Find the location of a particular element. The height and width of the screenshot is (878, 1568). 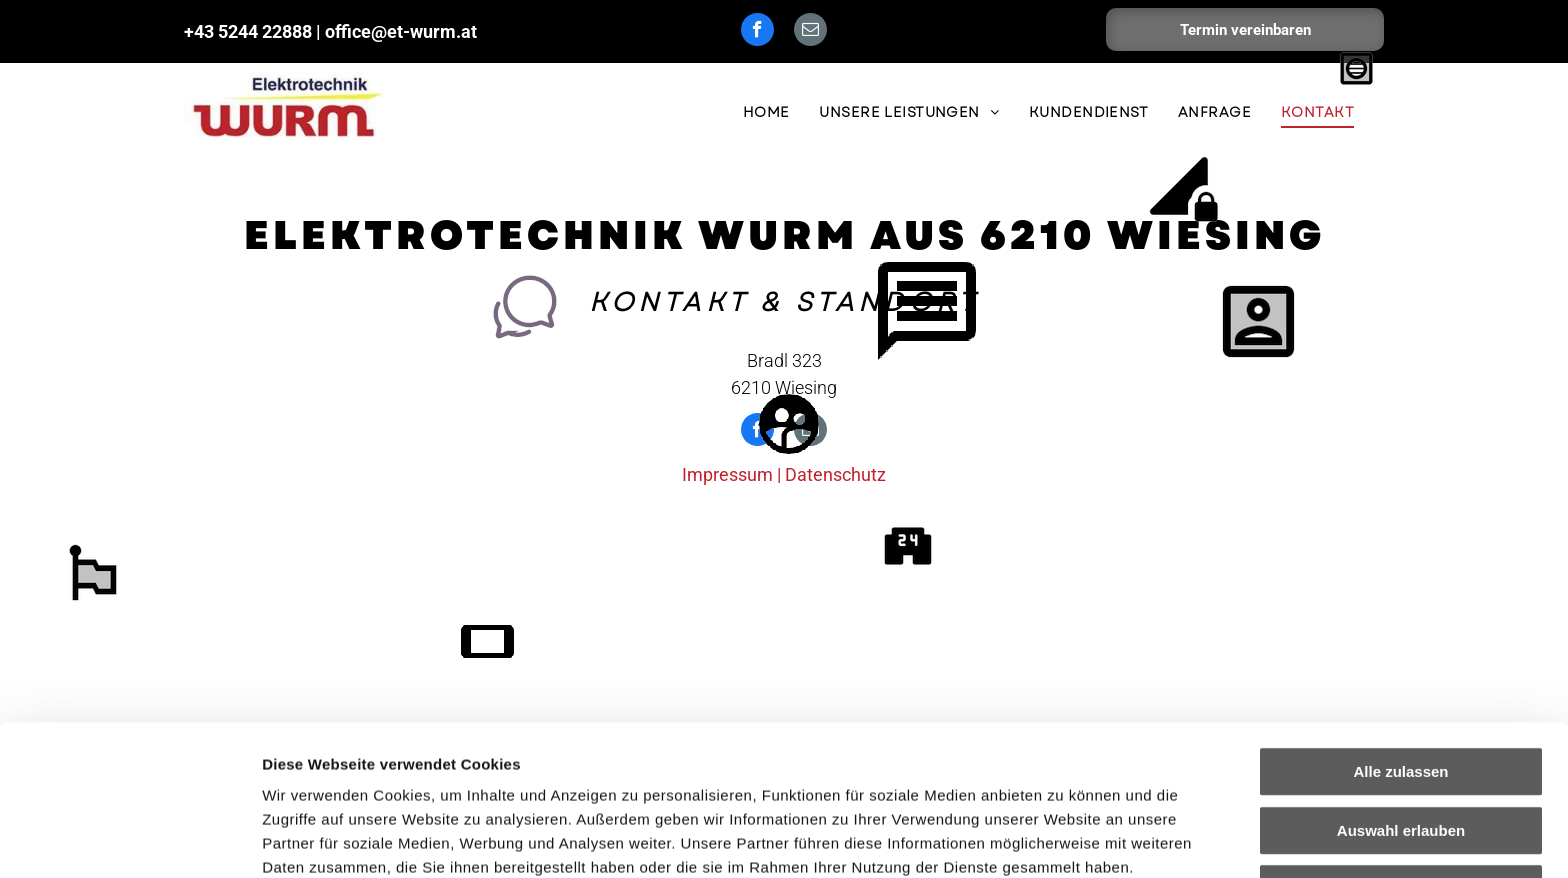

open messages or chat is located at coordinates (927, 311).